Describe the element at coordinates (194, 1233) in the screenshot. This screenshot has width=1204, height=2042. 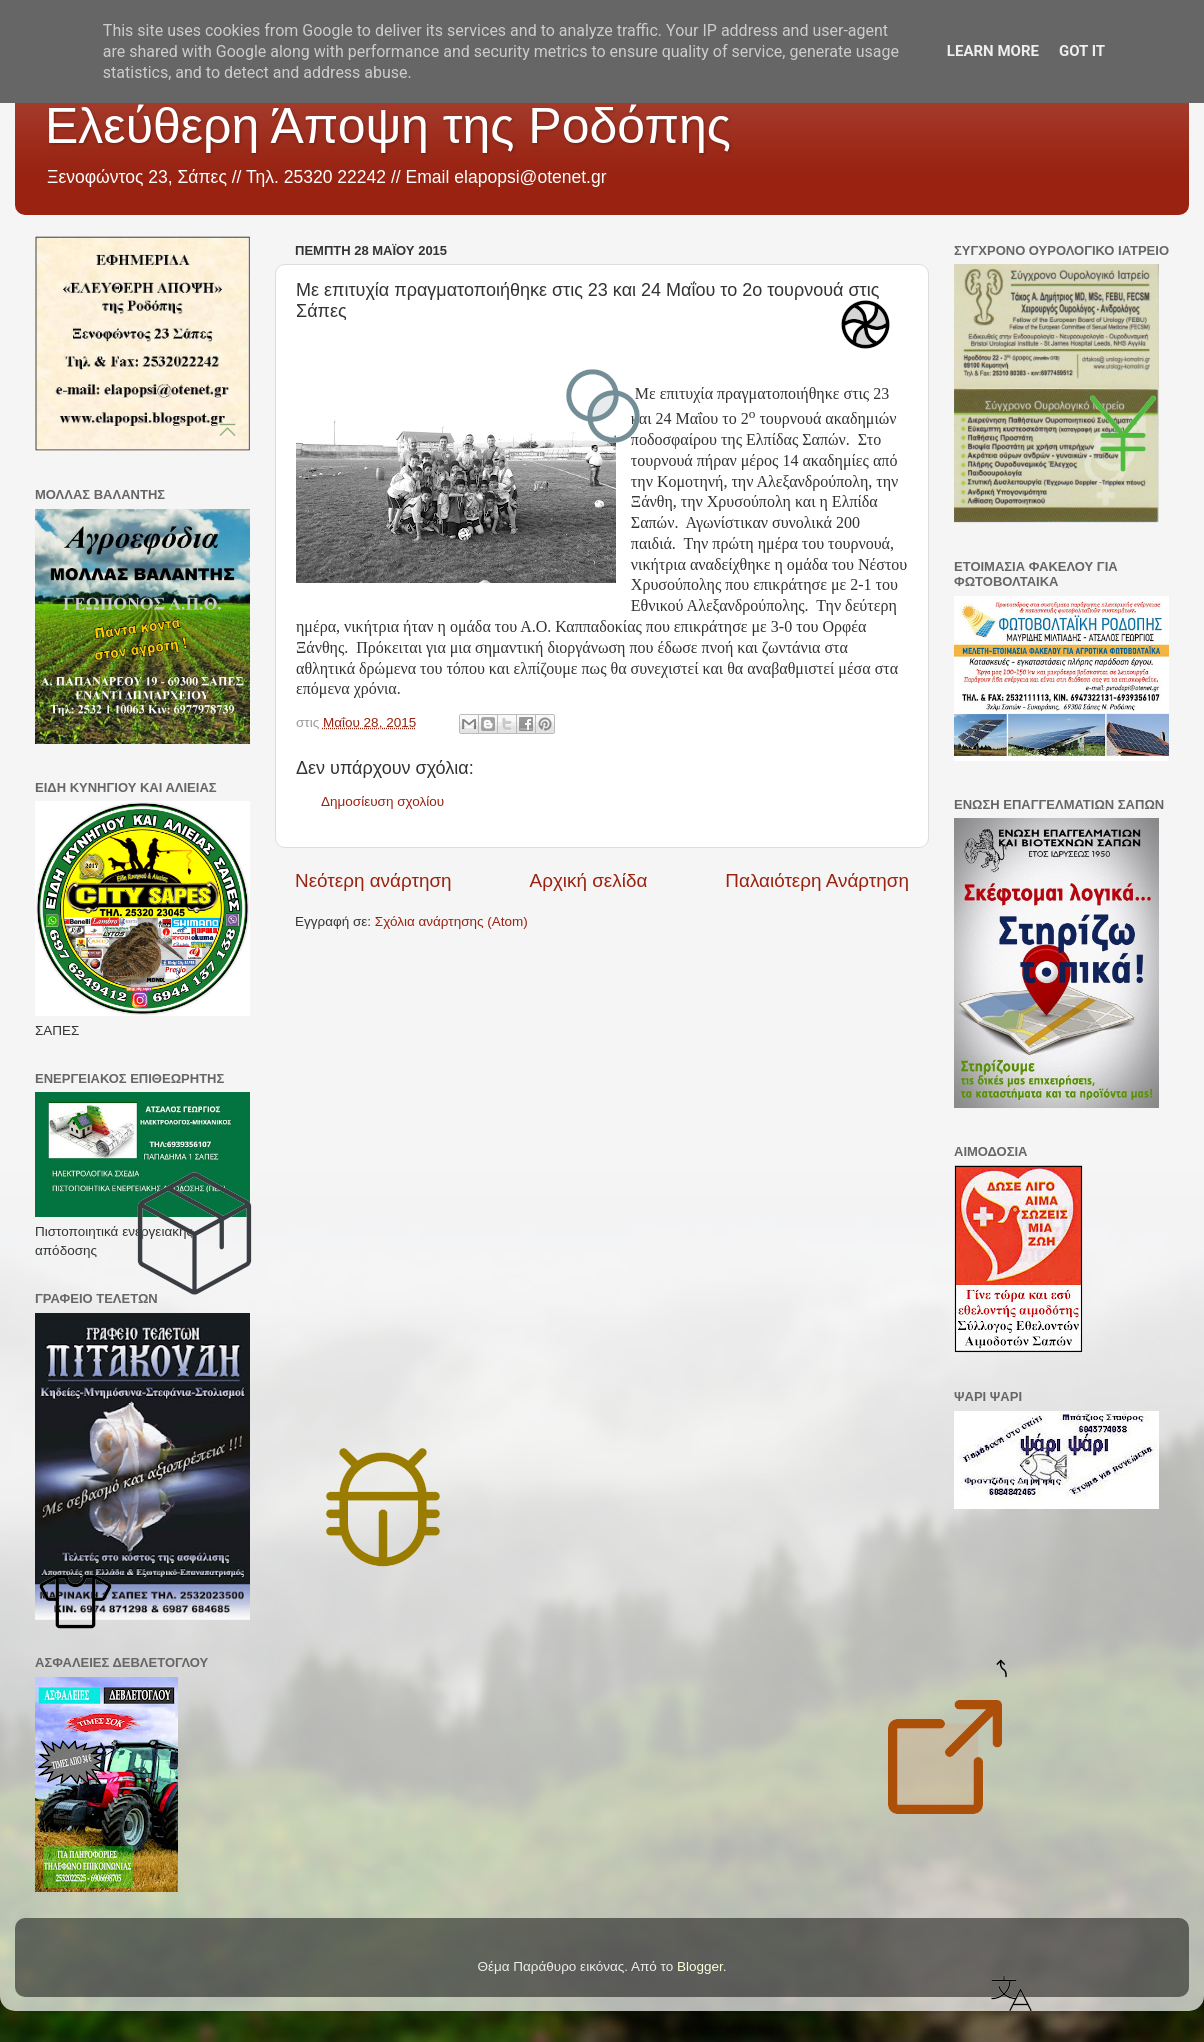
I see `view package or shipment details` at that location.